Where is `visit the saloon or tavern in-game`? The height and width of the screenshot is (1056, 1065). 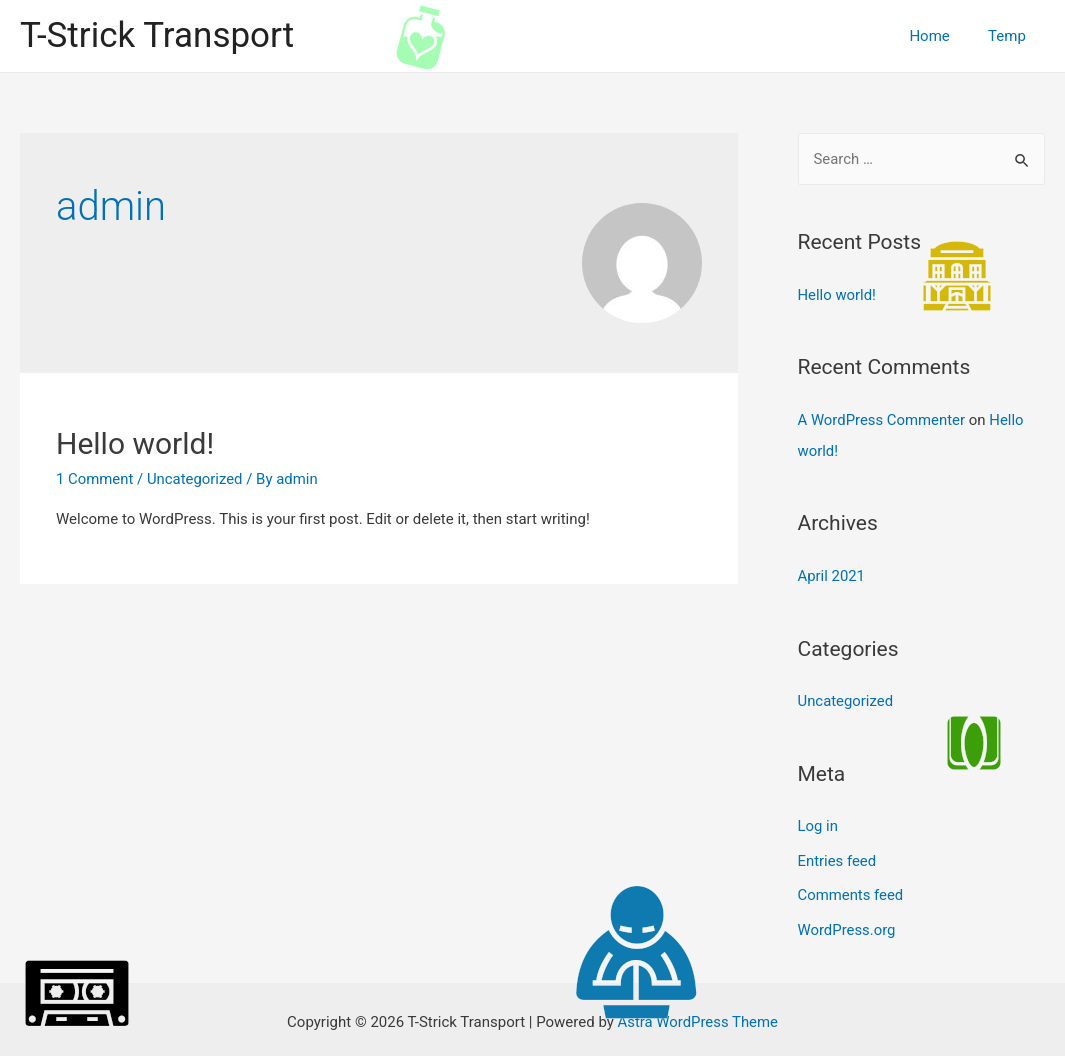
visit the saloon or tavern in-game is located at coordinates (957, 276).